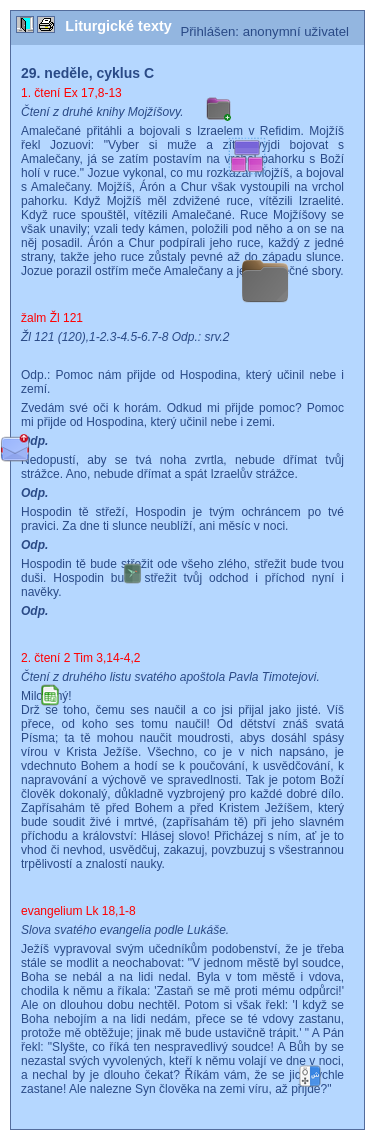 The width and height of the screenshot is (375, 1140). Describe the element at coordinates (247, 156) in the screenshot. I see `select all items in the current view` at that location.